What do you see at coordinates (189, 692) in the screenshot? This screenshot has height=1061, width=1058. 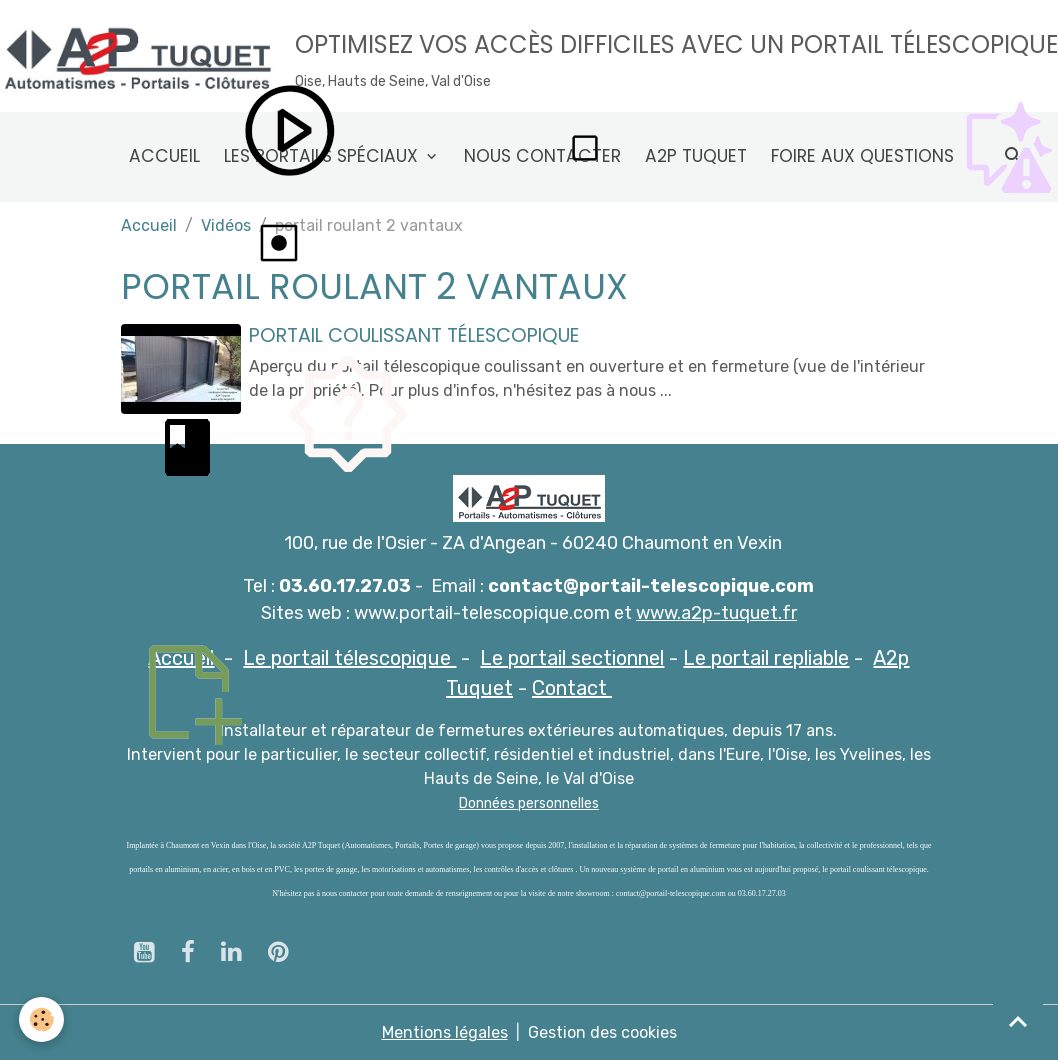 I see `create a new file` at bounding box center [189, 692].